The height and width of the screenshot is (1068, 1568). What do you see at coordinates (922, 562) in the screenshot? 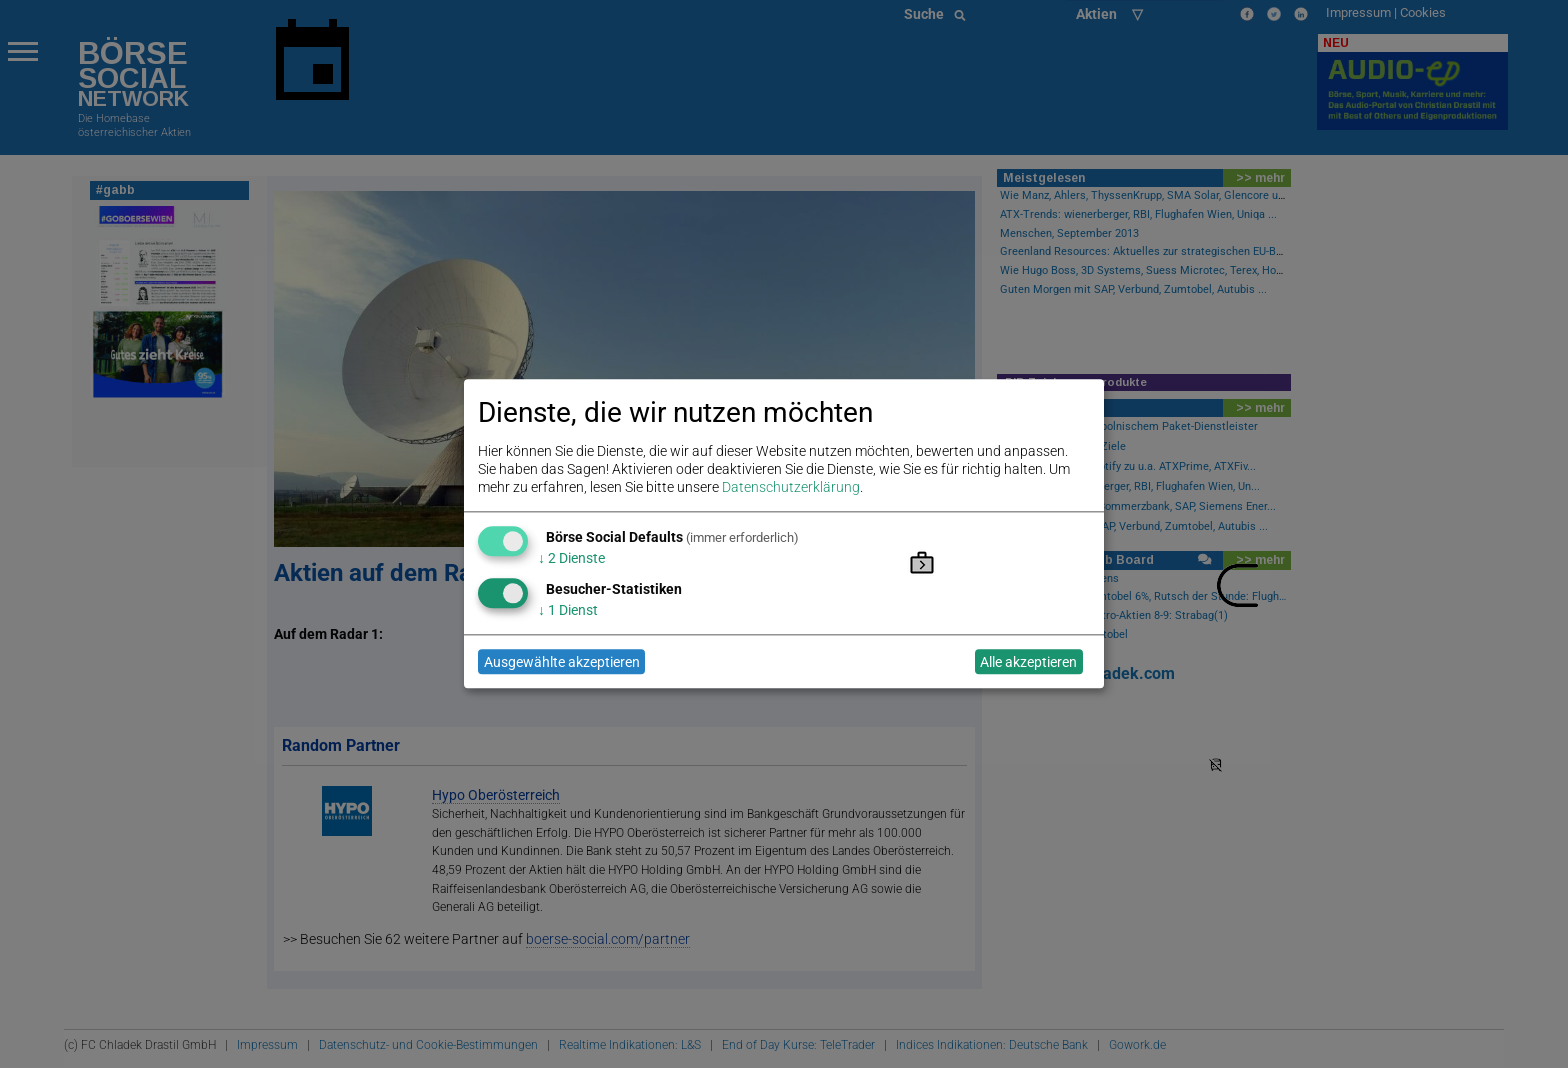
I see `schedule task for next week` at bounding box center [922, 562].